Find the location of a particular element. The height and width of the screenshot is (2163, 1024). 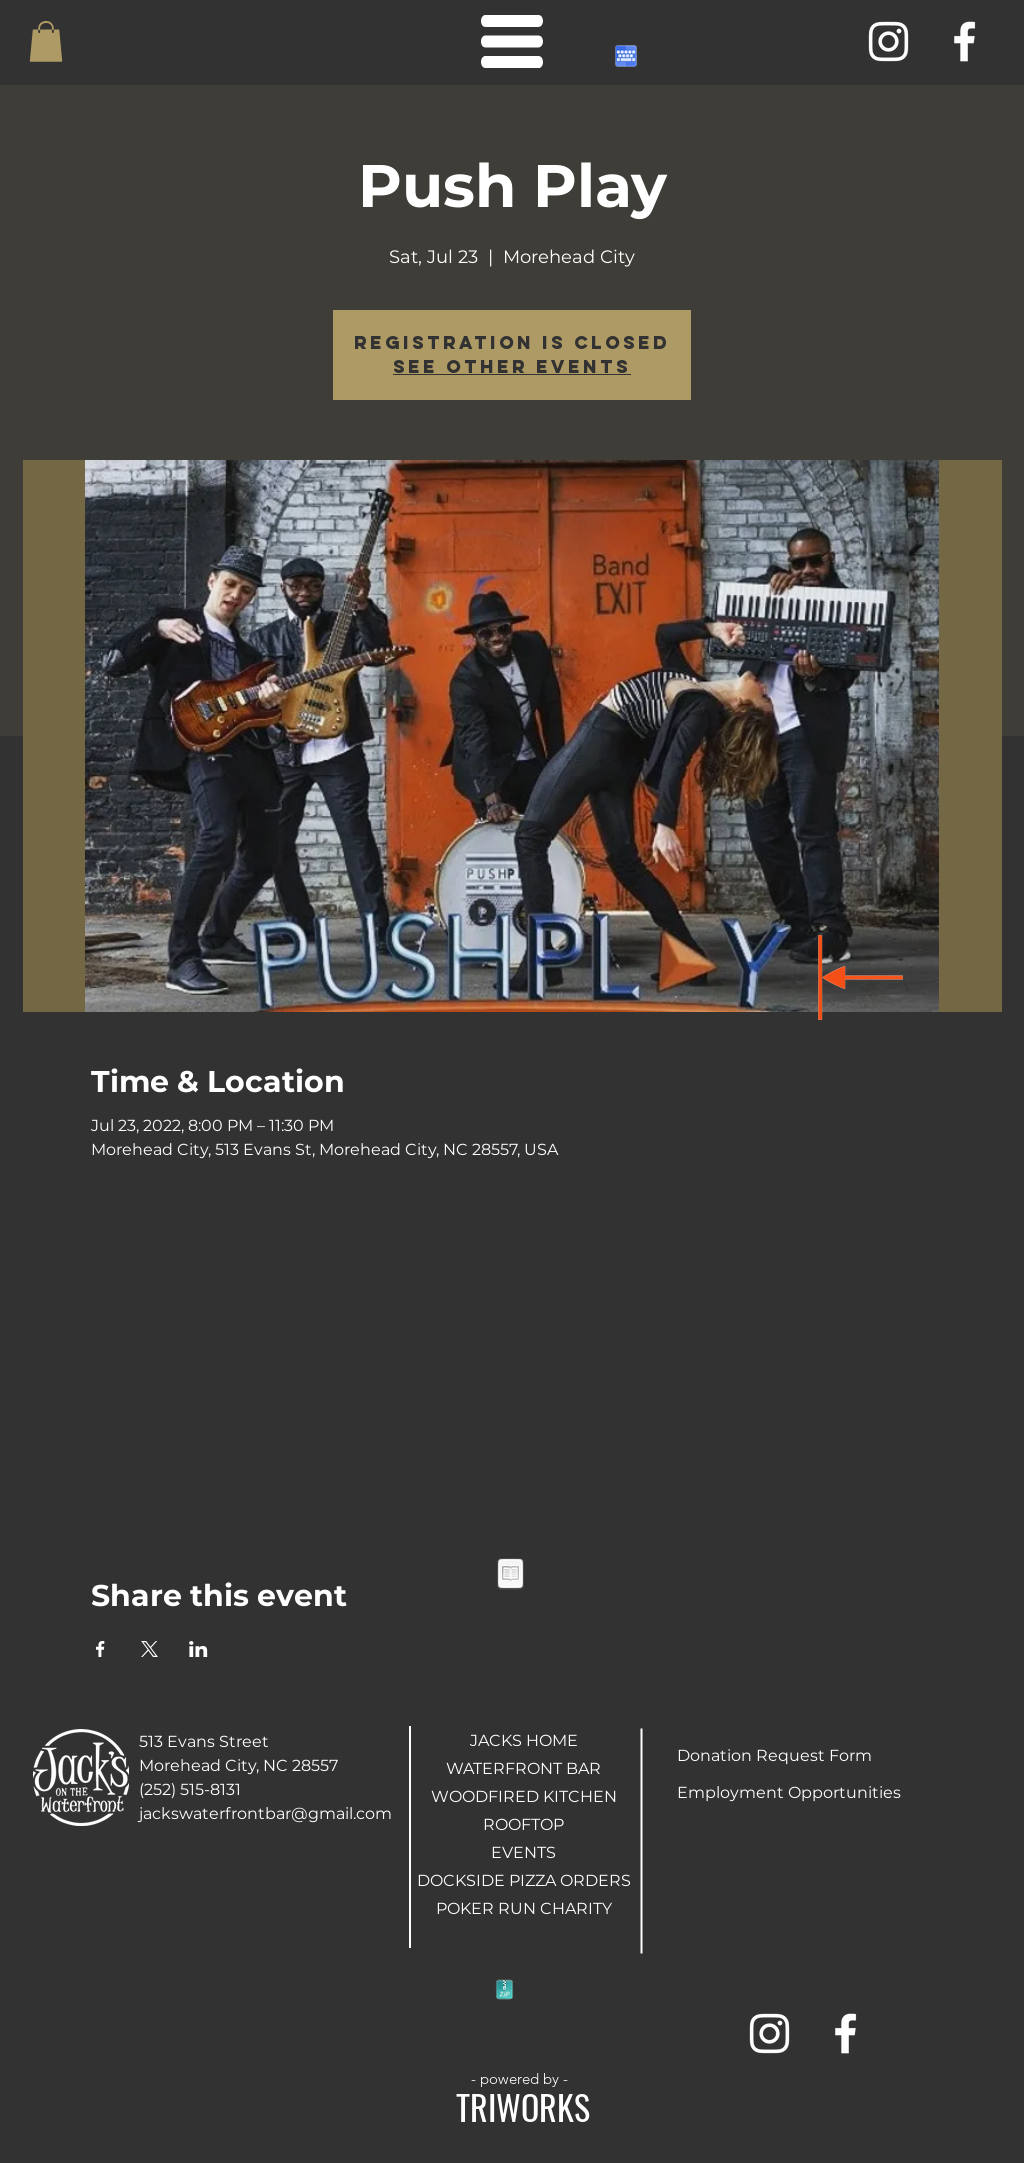

a compressed zip file is located at coordinates (504, 1989).